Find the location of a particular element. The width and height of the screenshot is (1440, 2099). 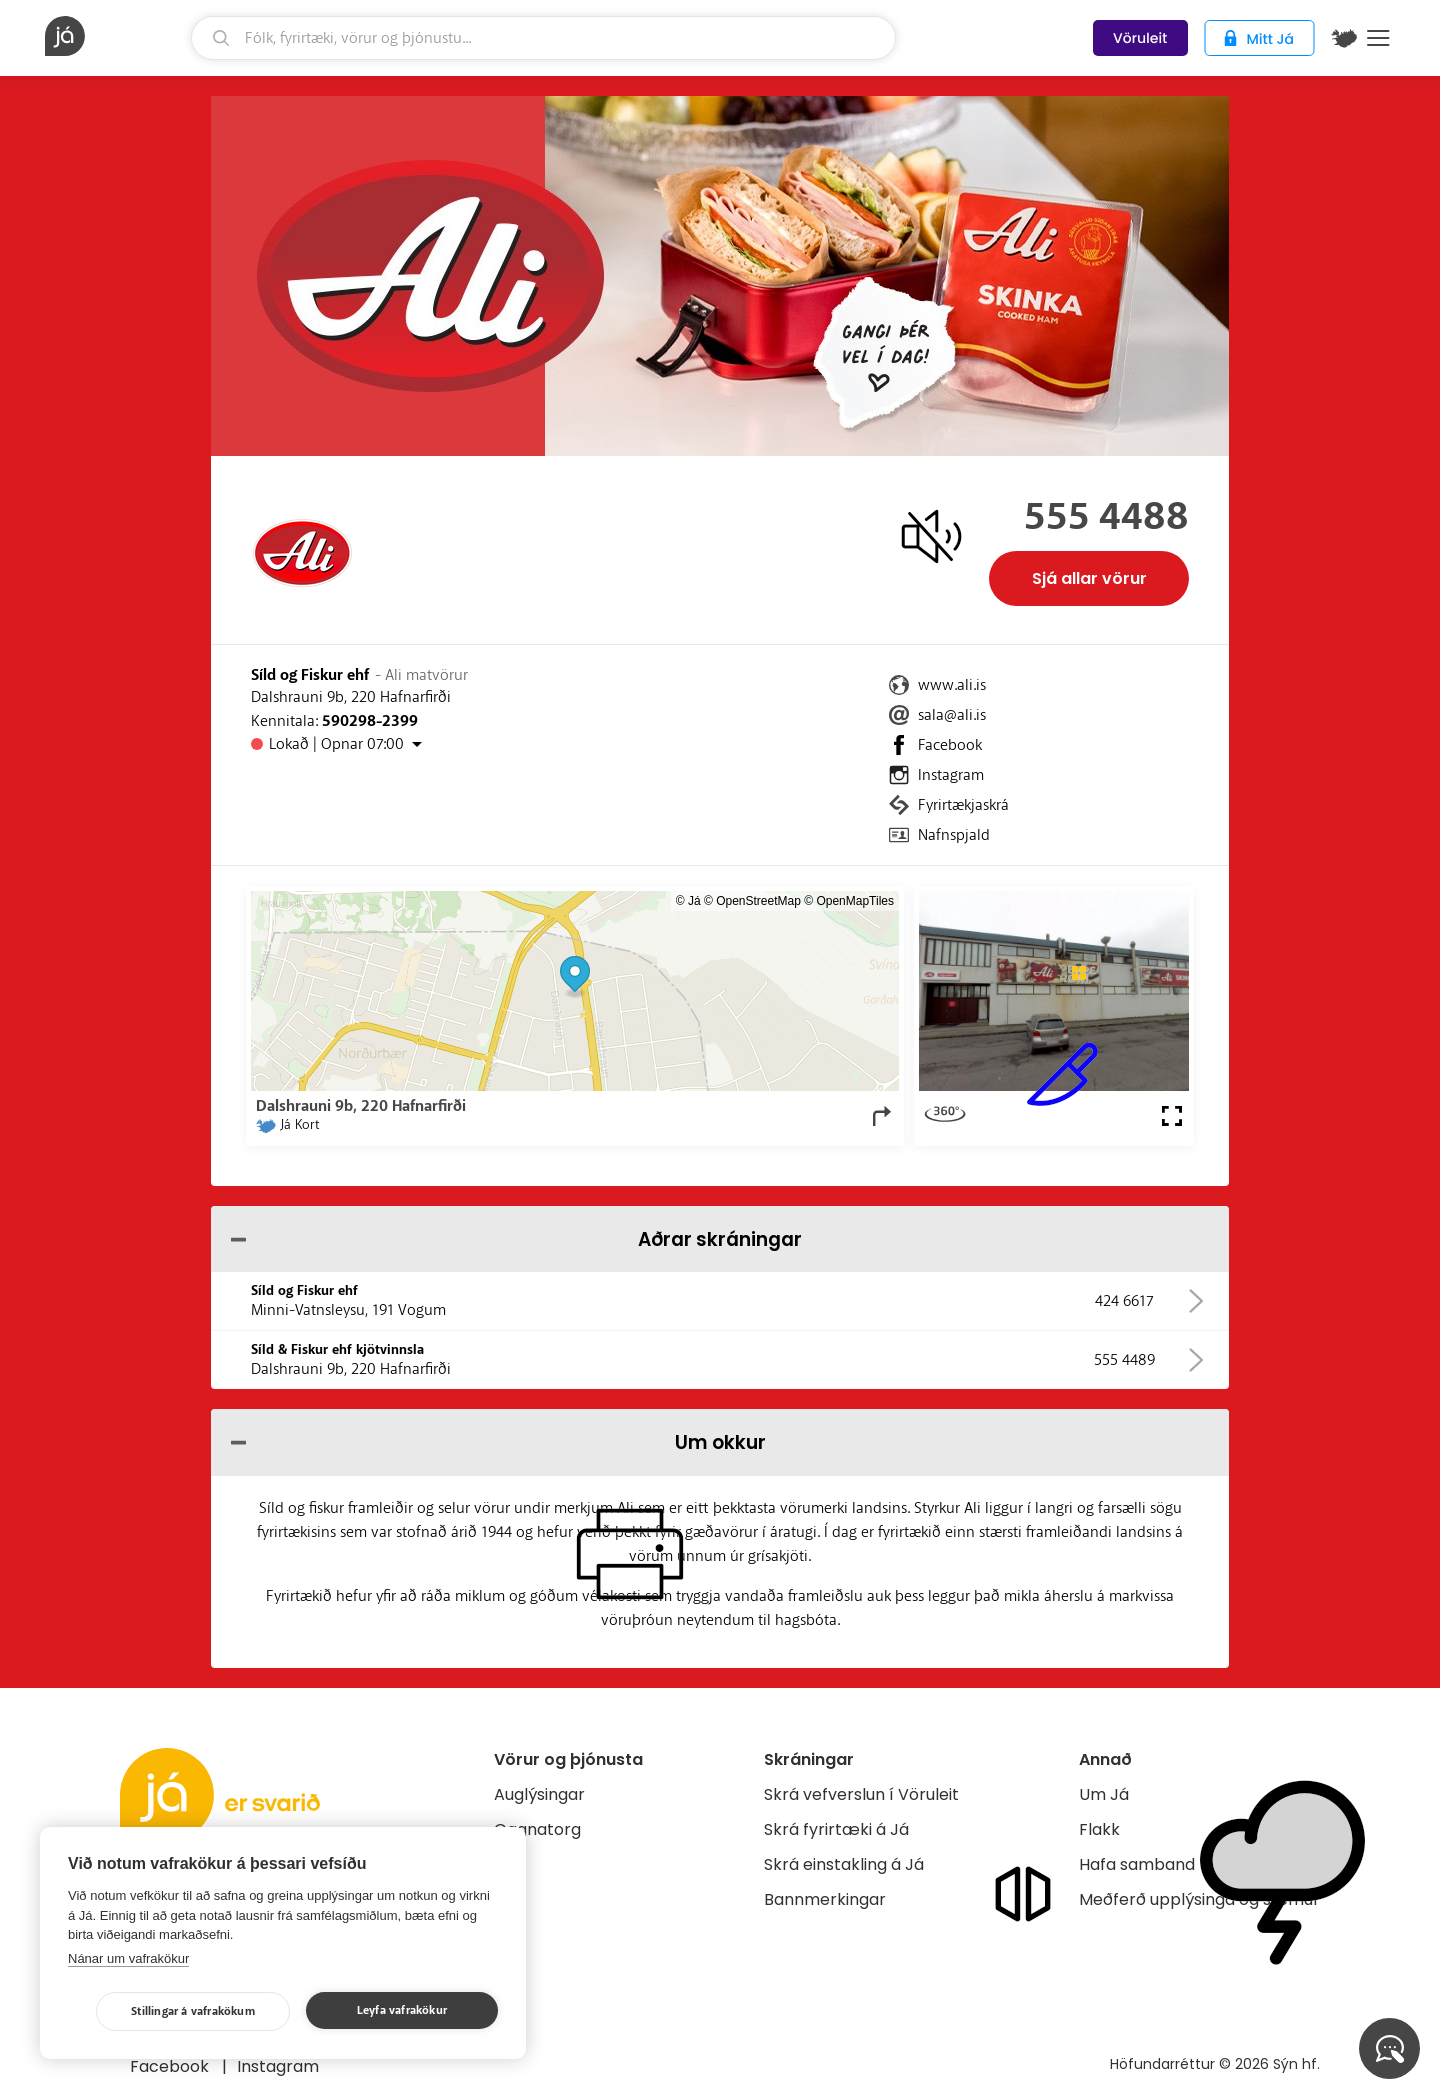

MetaBrainz logo is located at coordinates (1023, 1894).